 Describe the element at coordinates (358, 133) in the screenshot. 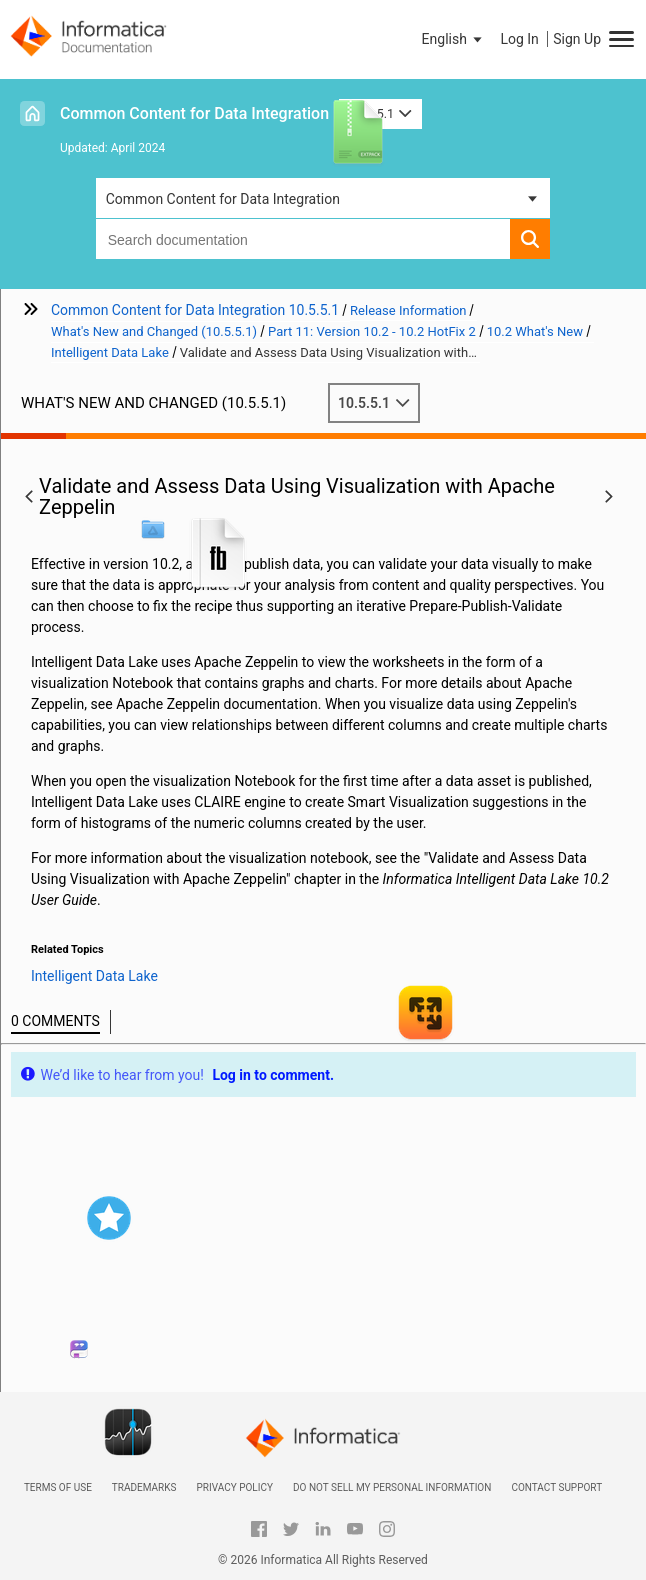

I see `virtualbox extension pack file` at that location.